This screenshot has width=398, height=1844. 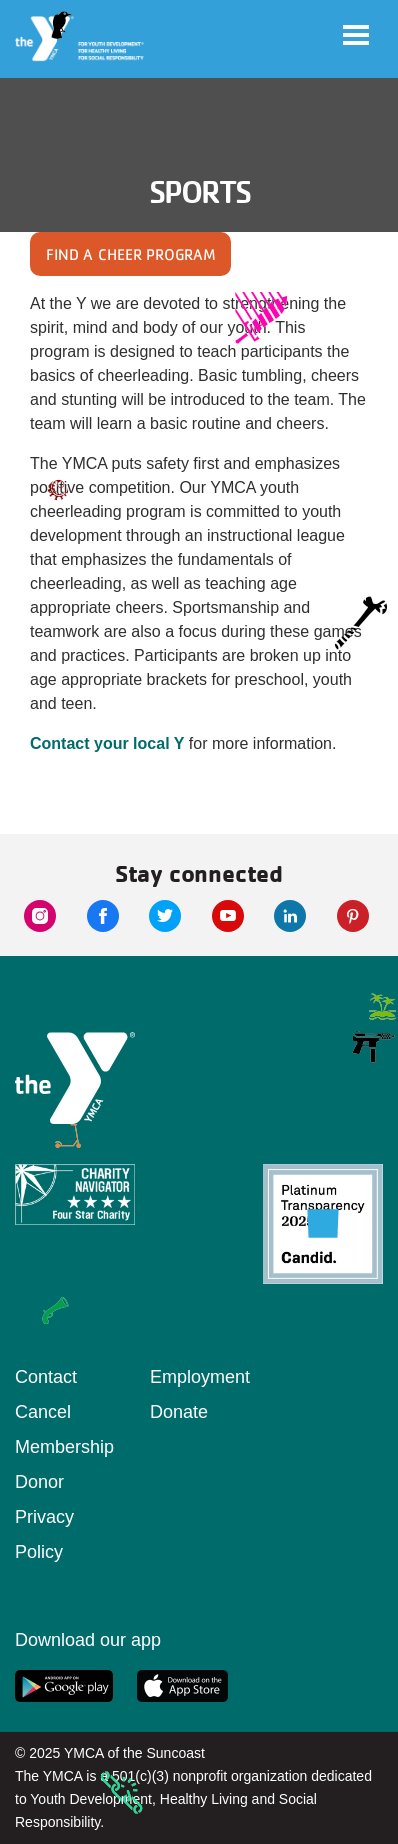 What do you see at coordinates (55, 1310) in the screenshot?
I see `select blunderbuss weapon in game inventory` at bounding box center [55, 1310].